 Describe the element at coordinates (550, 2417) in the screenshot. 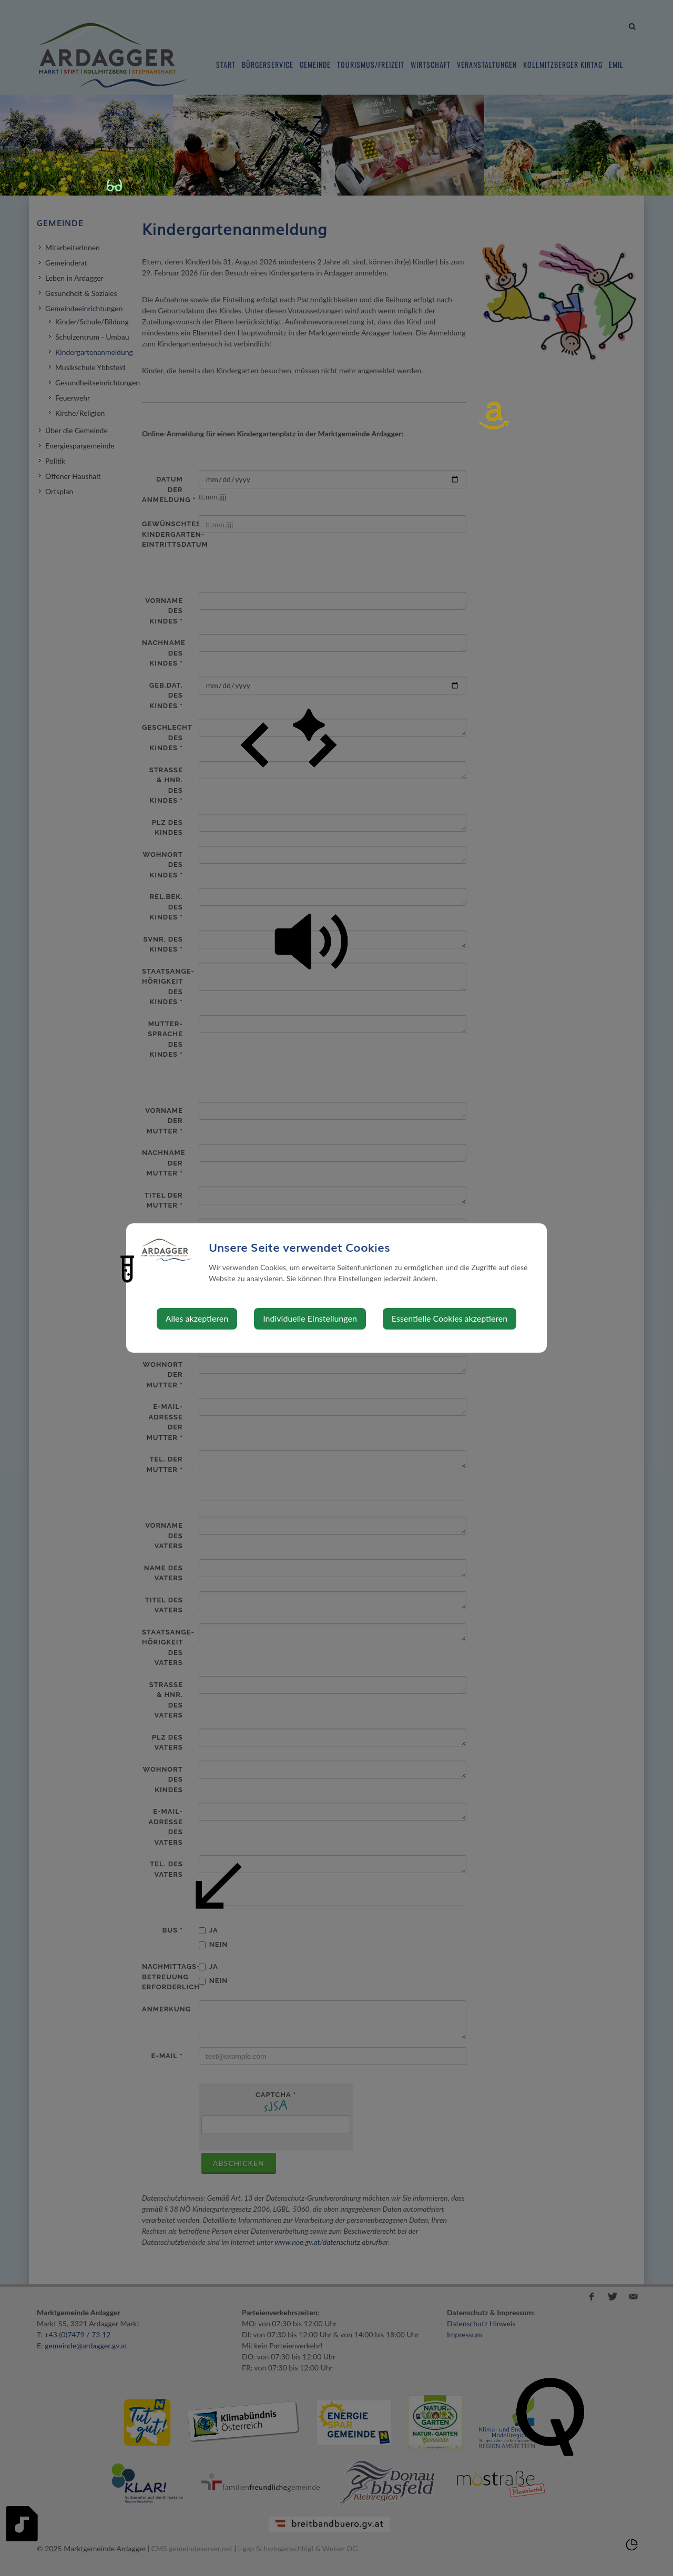

I see `qualcomm company logo` at that location.